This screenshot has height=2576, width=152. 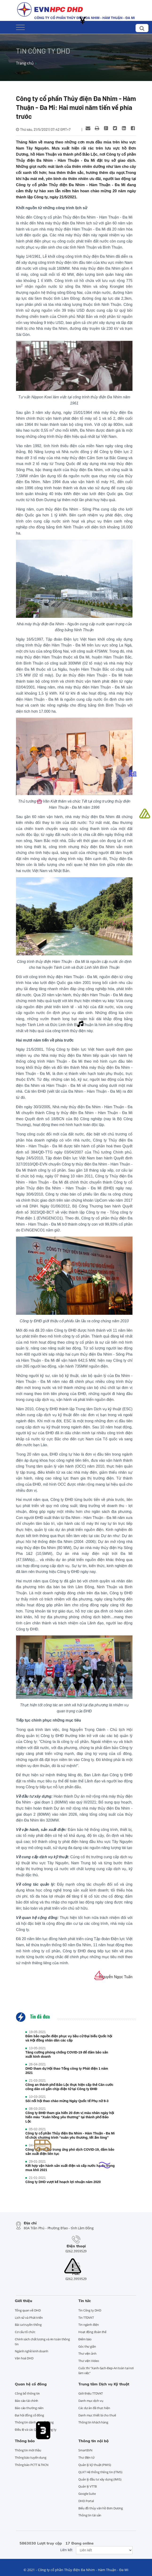 I want to click on indicates Japanese yen currency, so click(x=83, y=20).